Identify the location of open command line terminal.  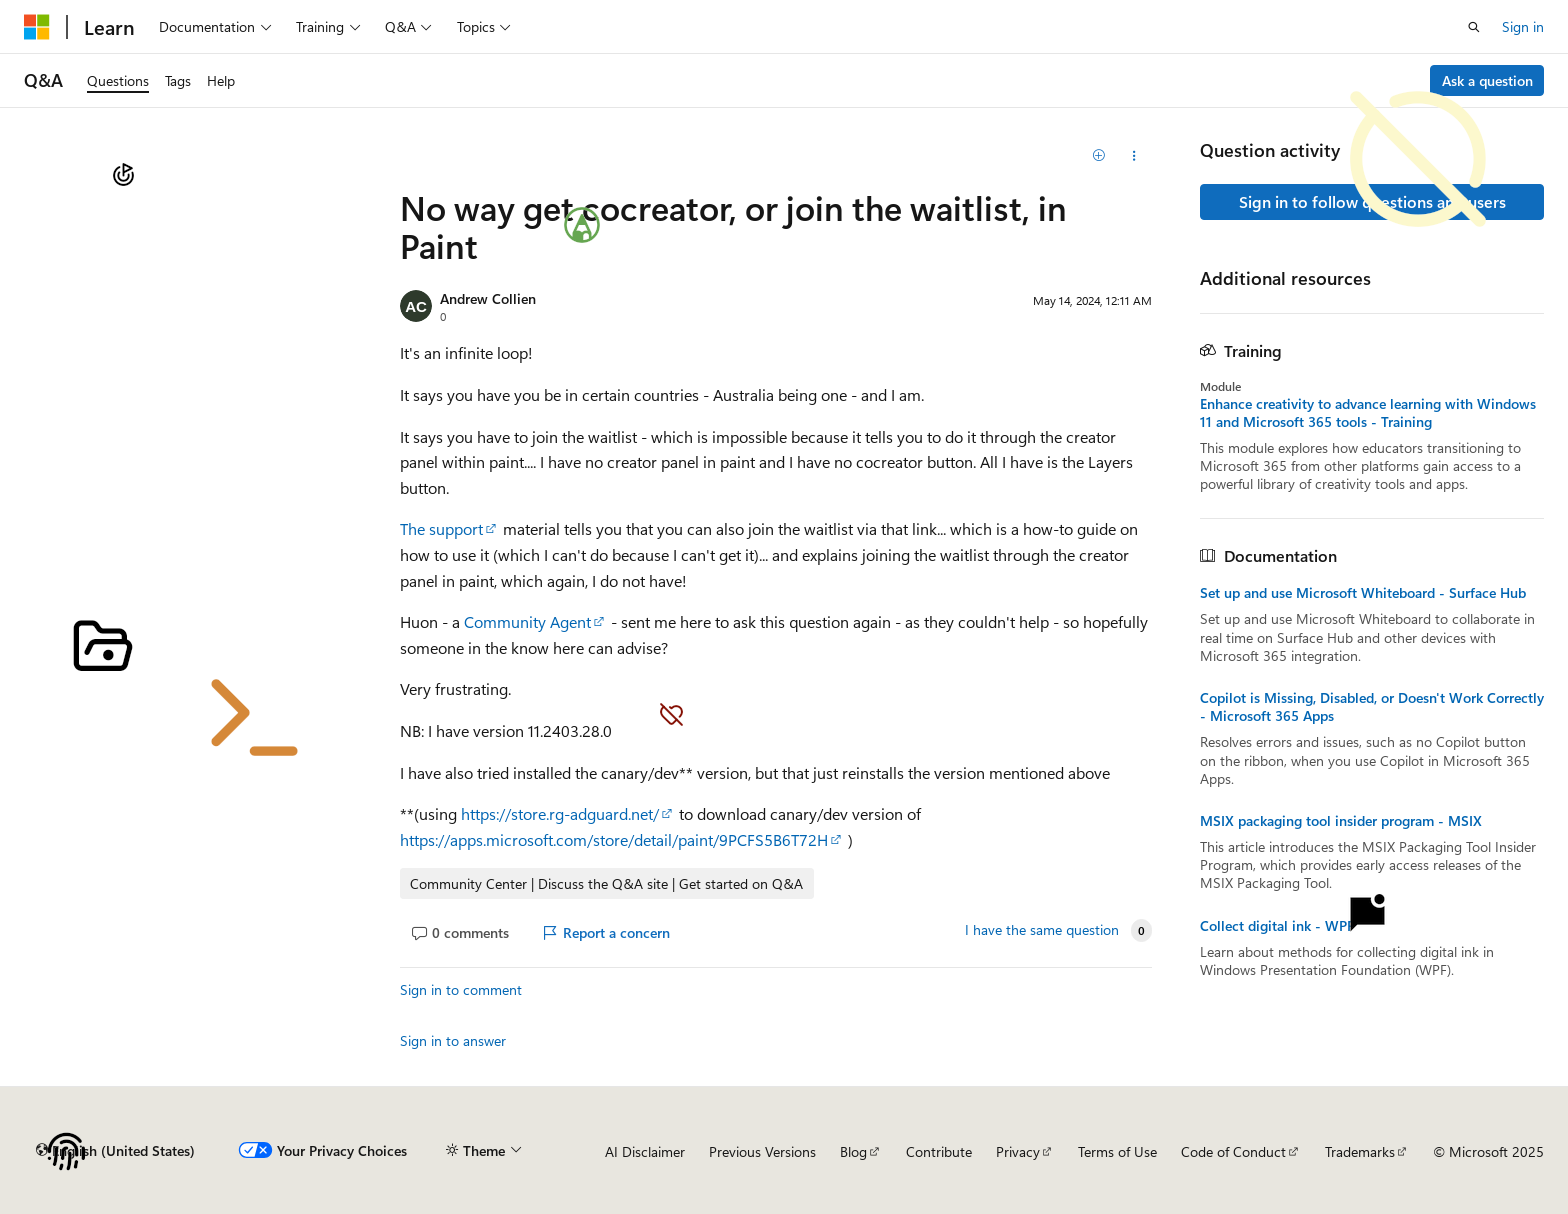
(254, 717).